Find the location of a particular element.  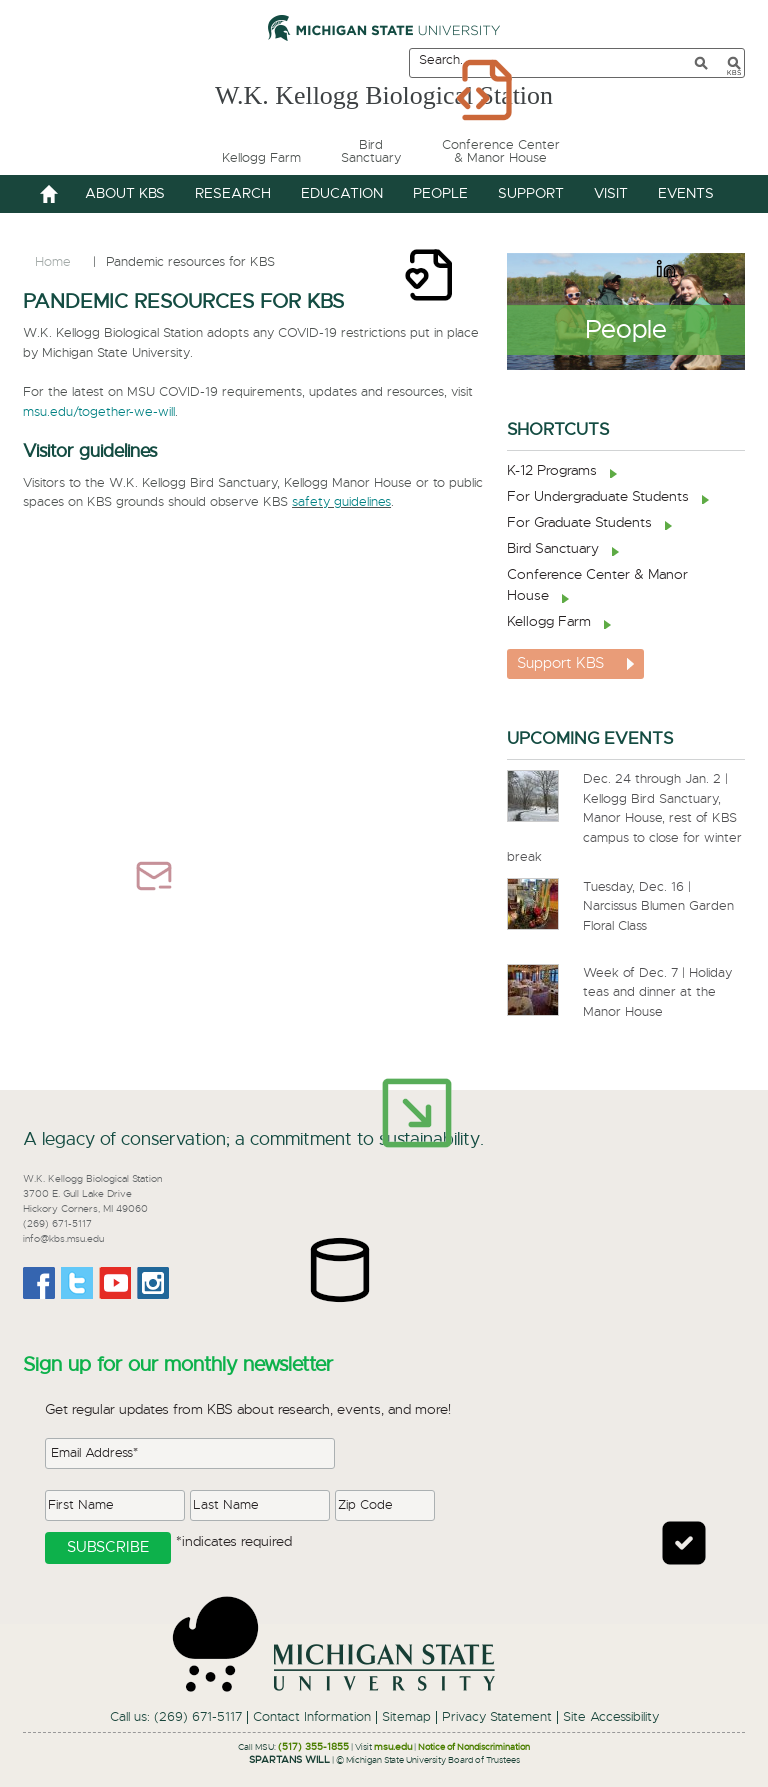

add file to favorites is located at coordinates (431, 275).